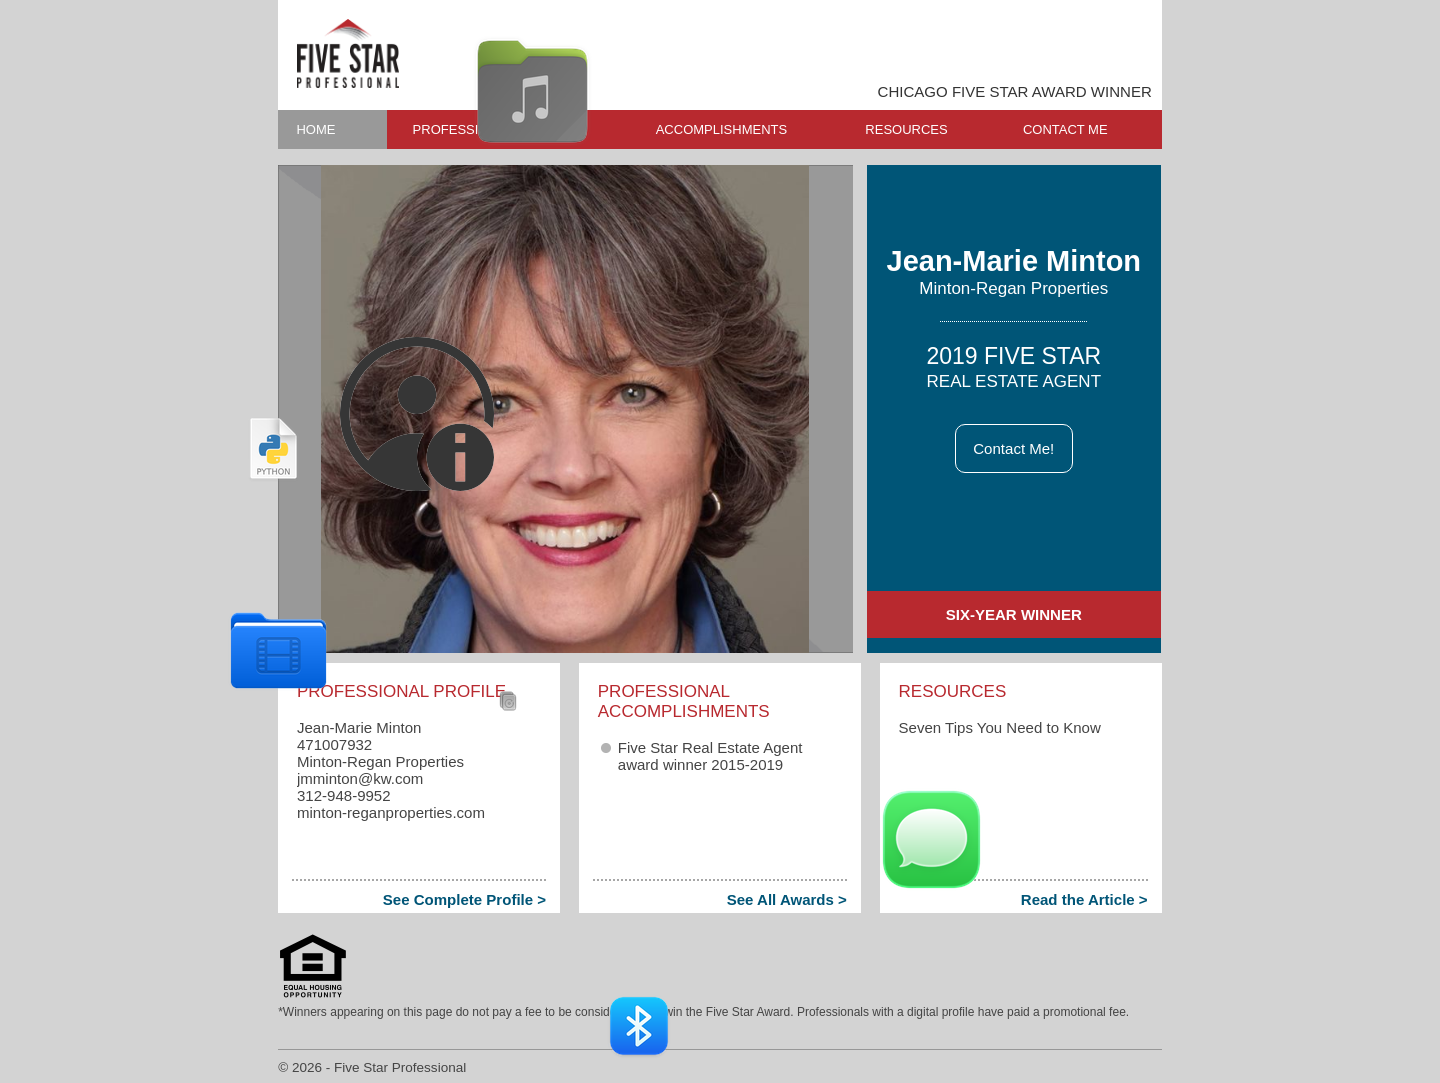  Describe the element at coordinates (278, 650) in the screenshot. I see `open your videos folder` at that location.